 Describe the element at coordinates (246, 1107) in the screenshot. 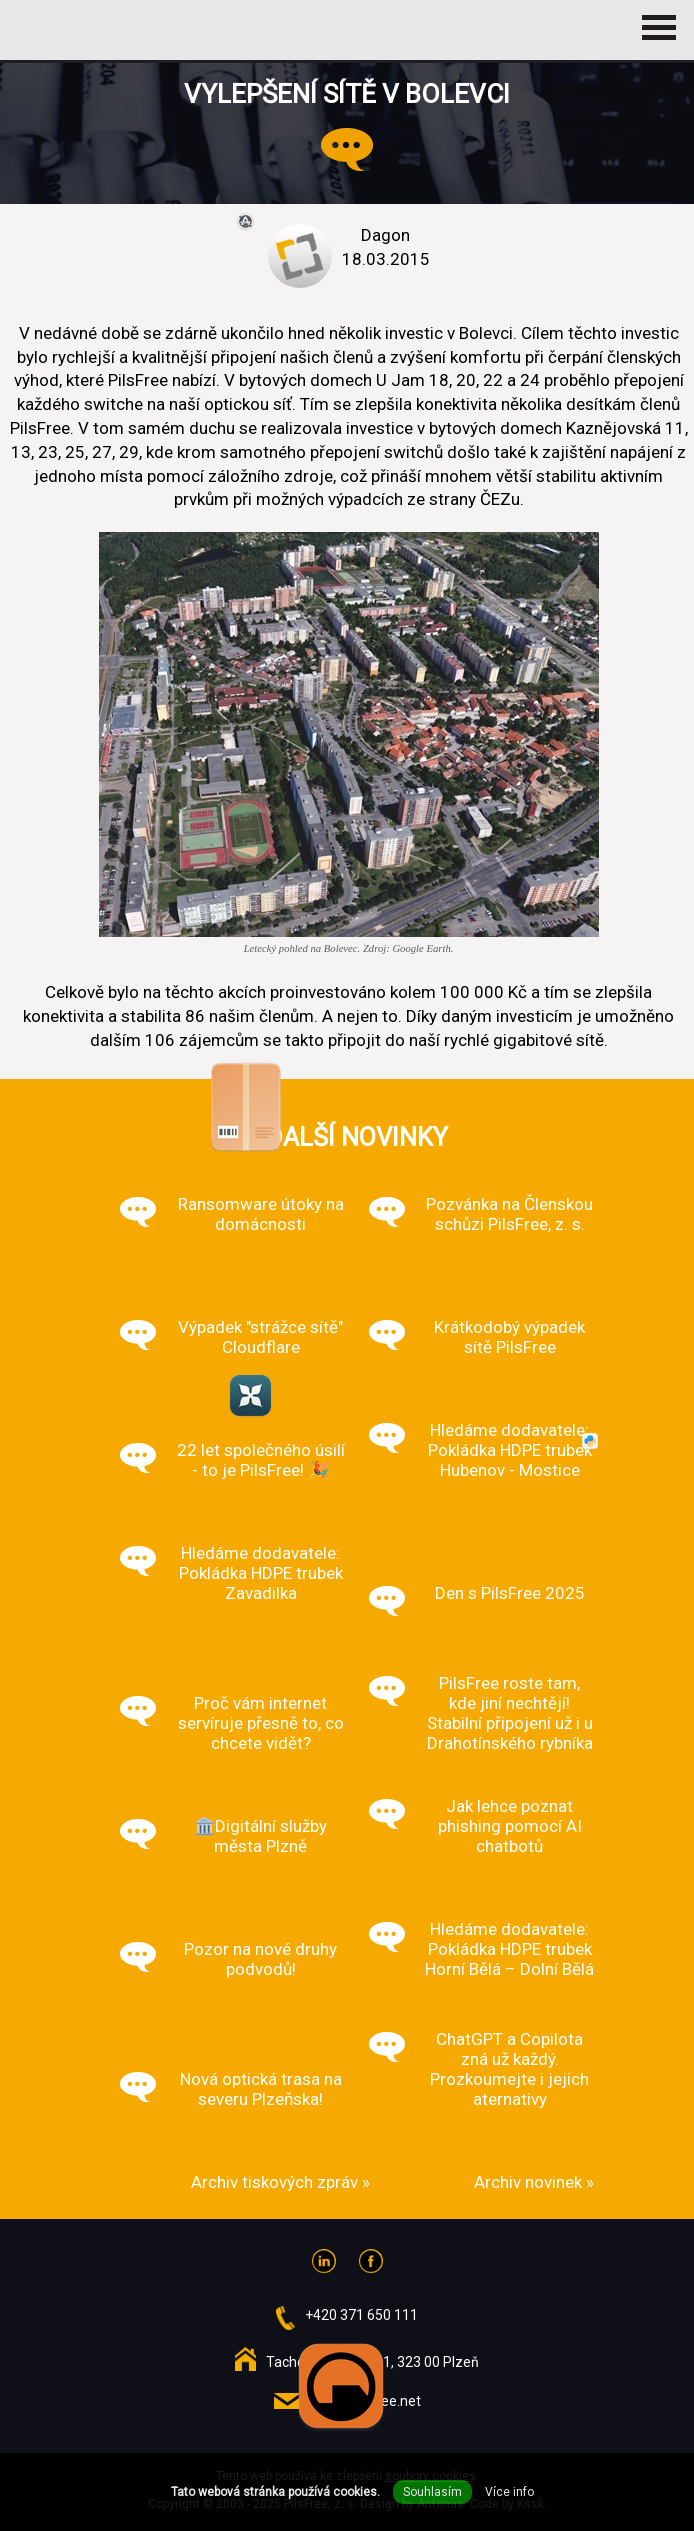

I see `open or install a debian software package` at that location.